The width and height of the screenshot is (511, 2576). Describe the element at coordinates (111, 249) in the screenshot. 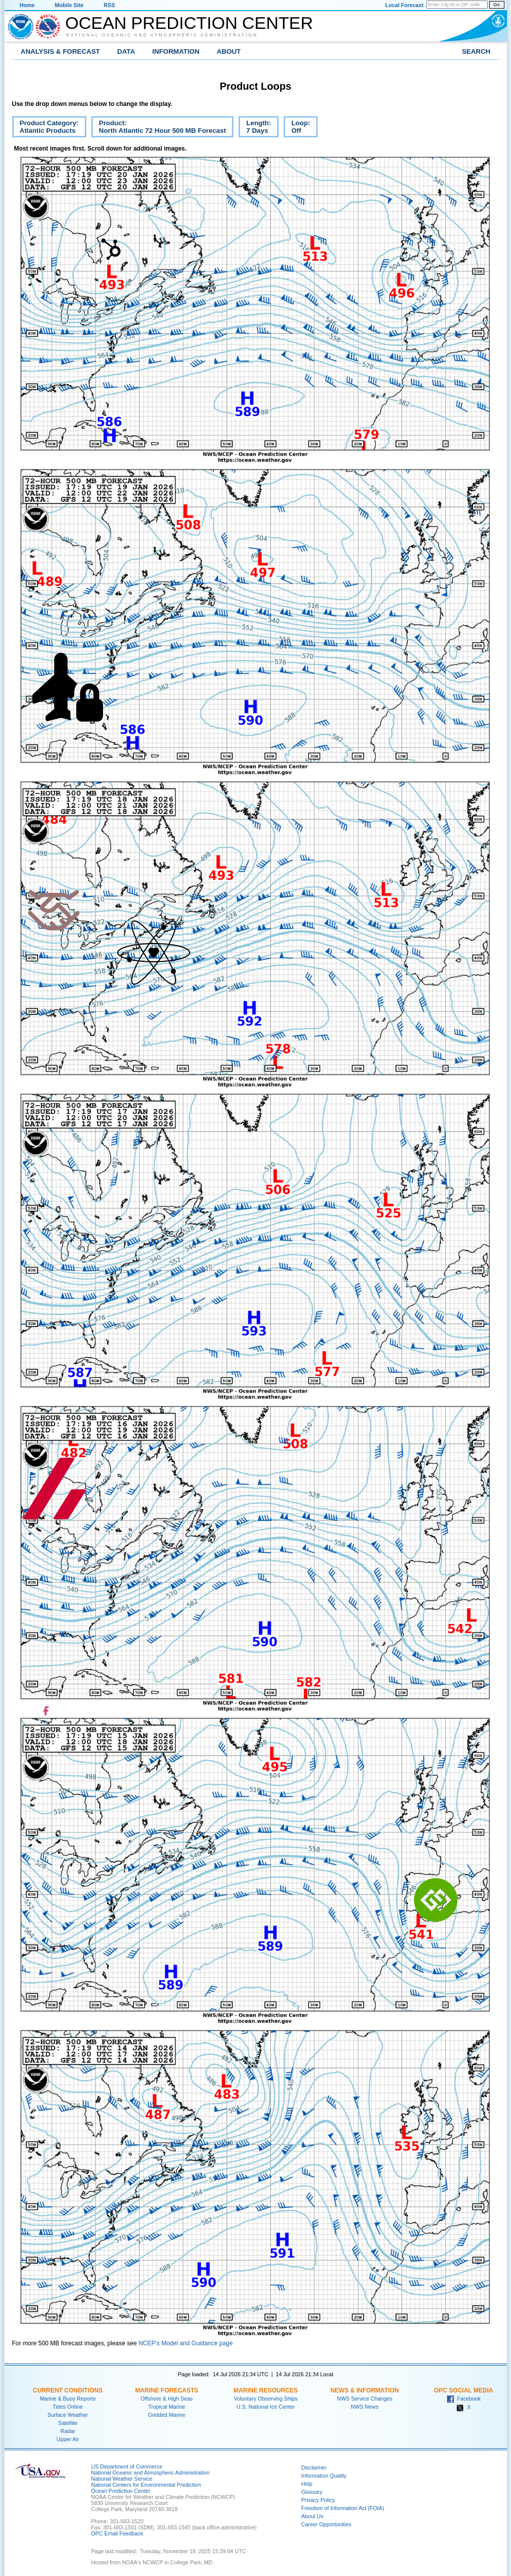

I see `open HubSpot integration` at that location.